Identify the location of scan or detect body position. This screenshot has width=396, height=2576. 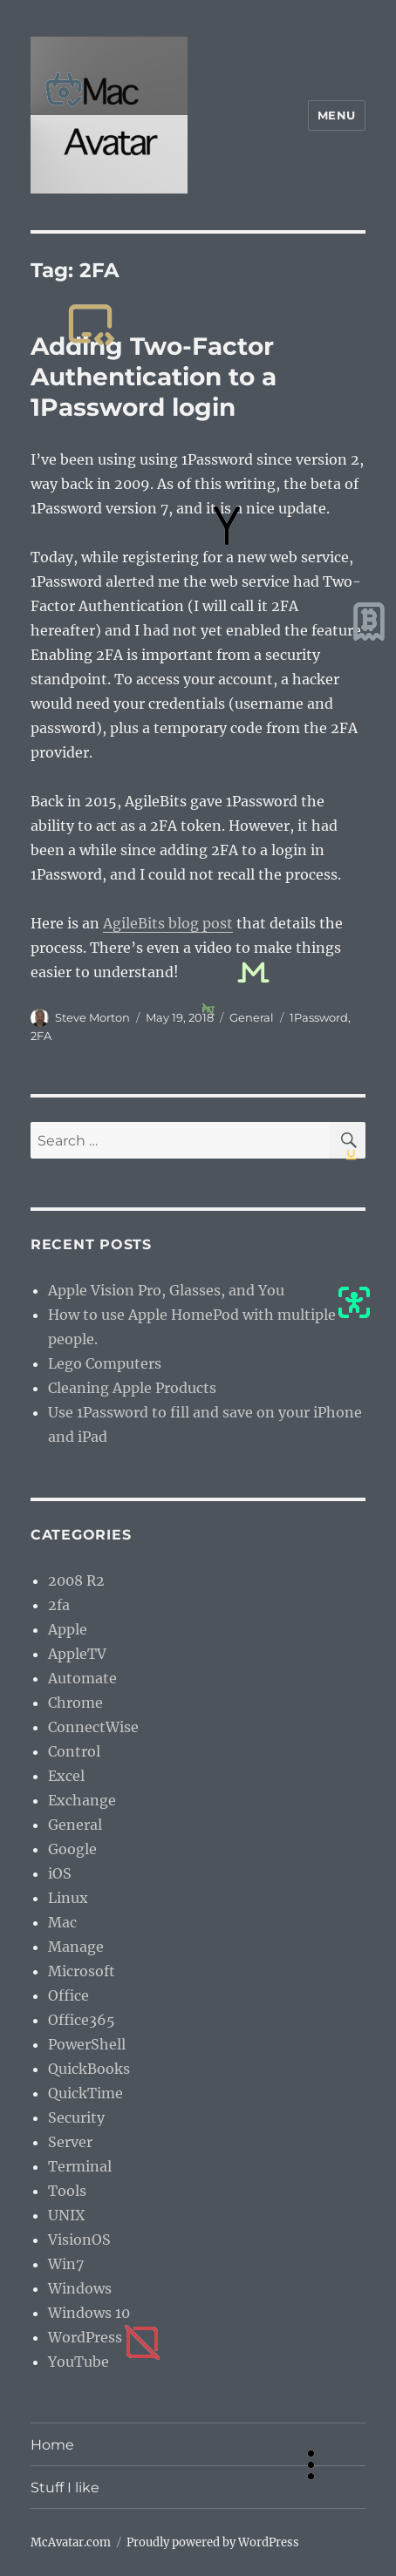
(354, 1302).